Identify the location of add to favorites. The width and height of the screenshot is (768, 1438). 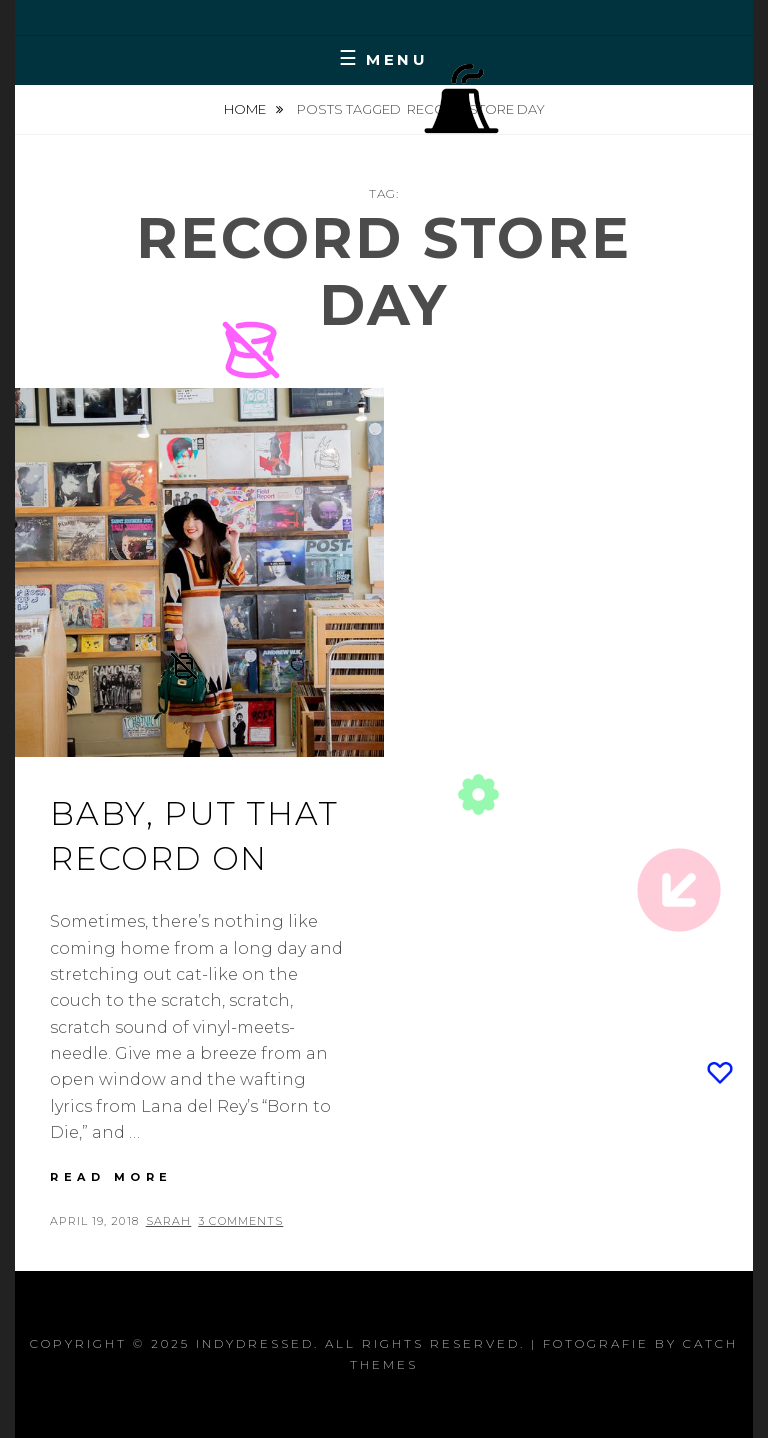
(720, 1072).